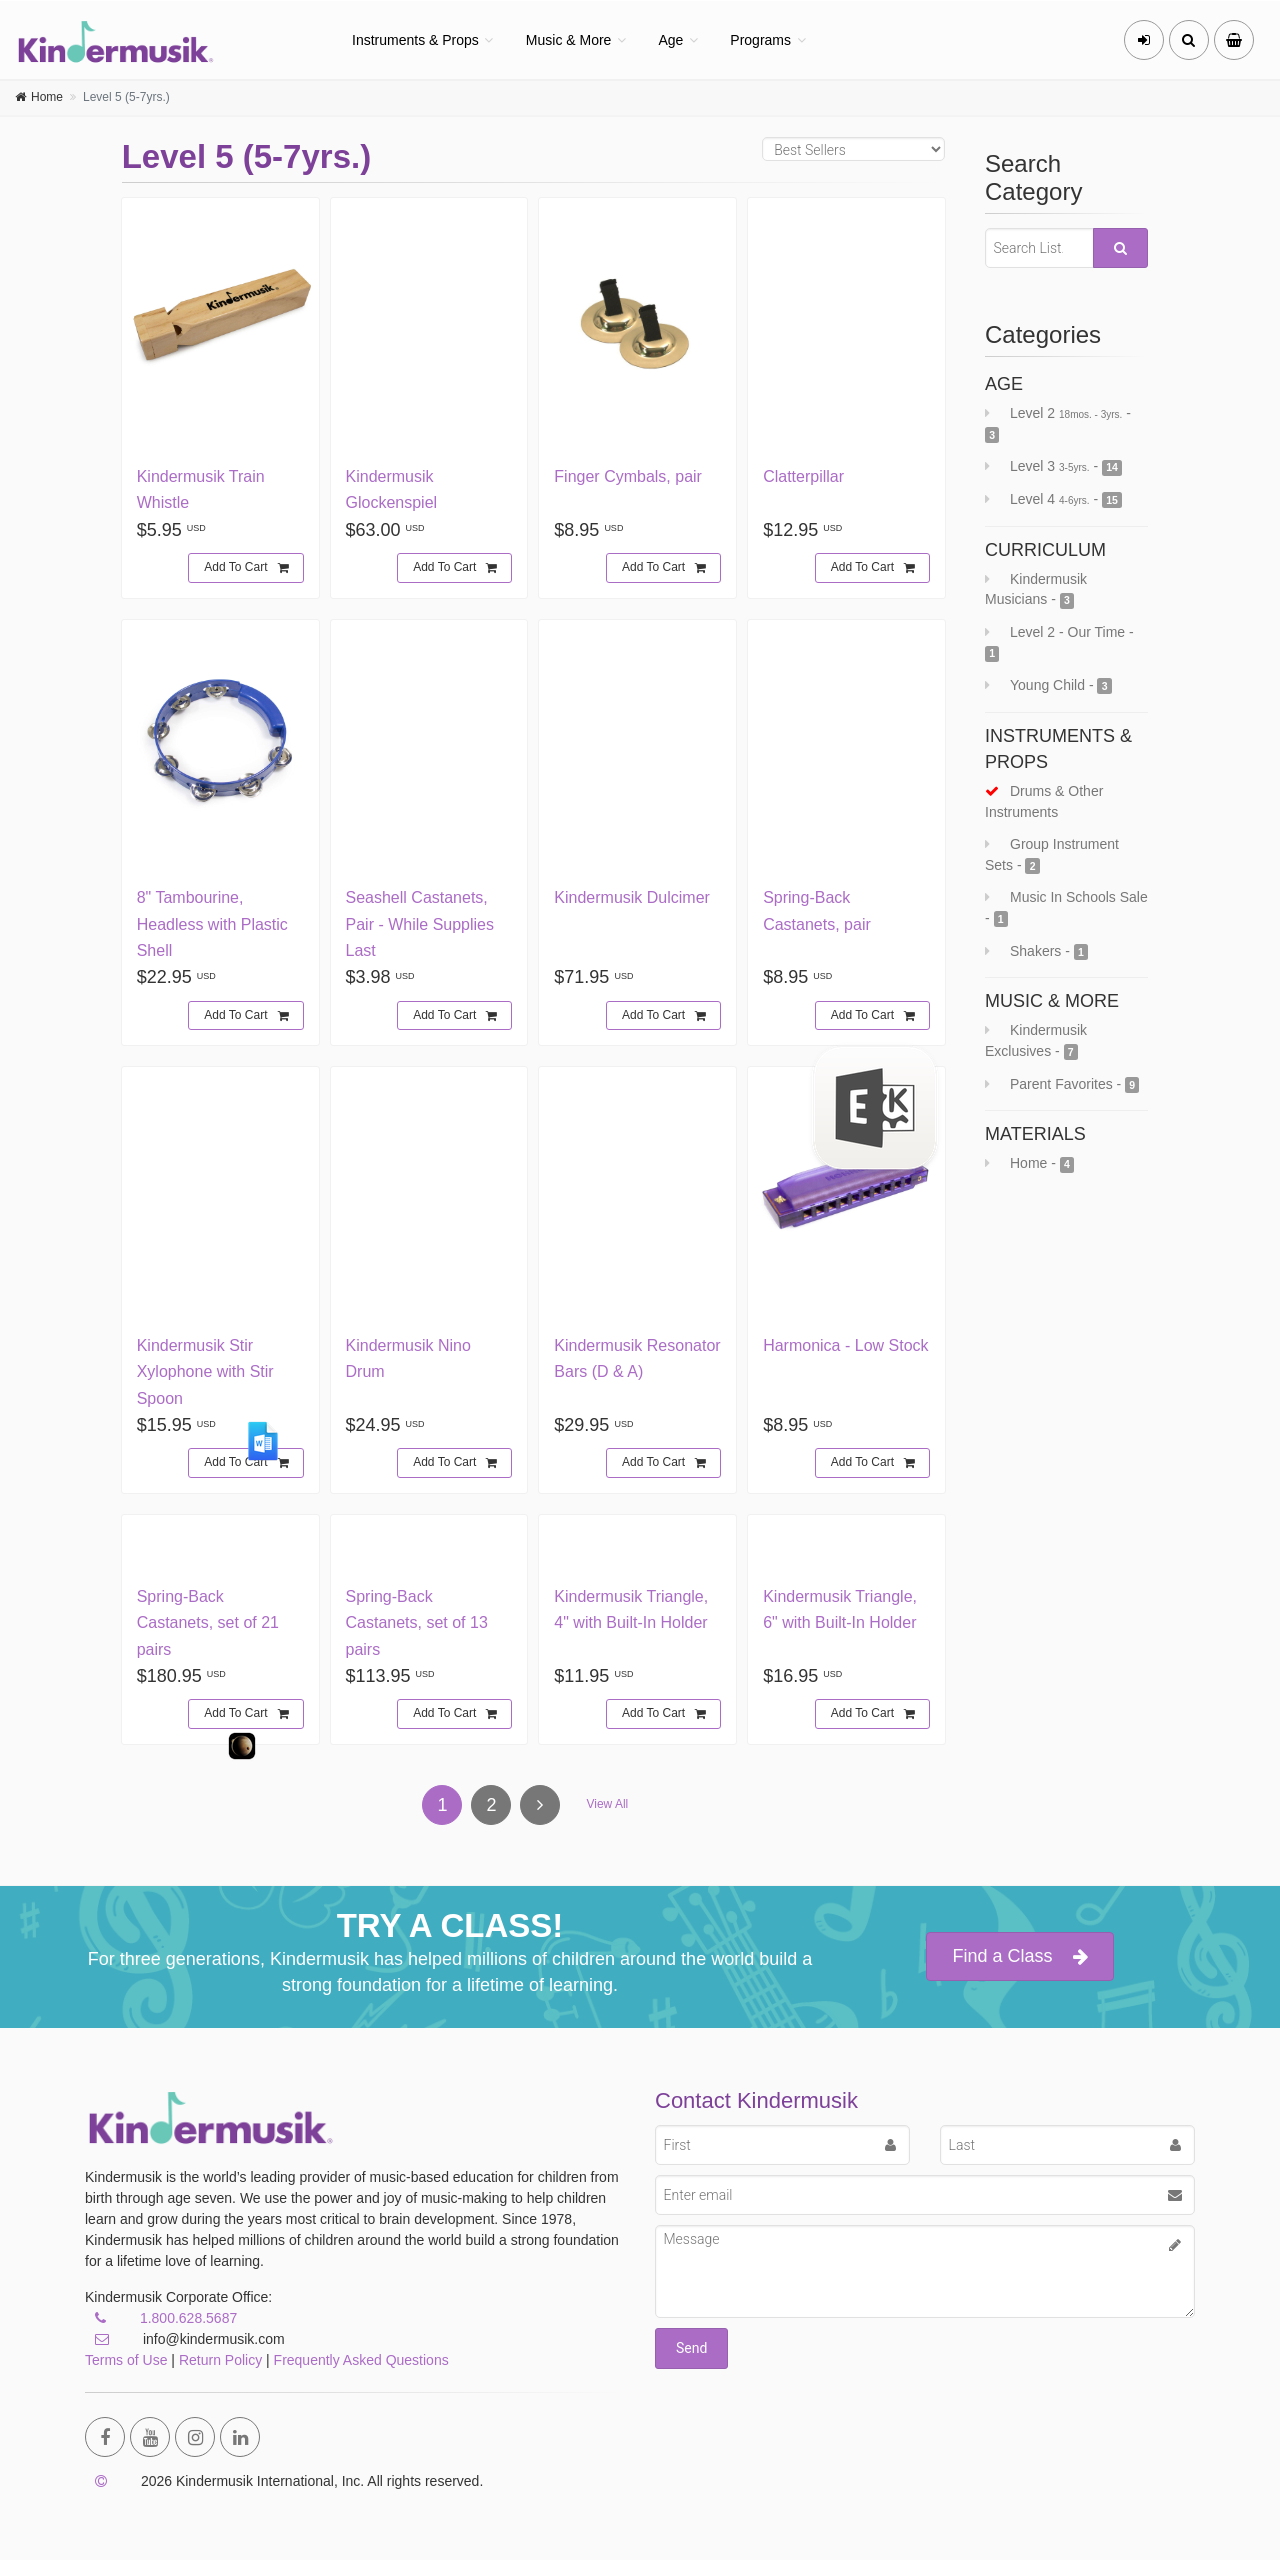 The image size is (1280, 2560). What do you see at coordinates (263, 1441) in the screenshot?
I see `open a Microsoft Word document` at bounding box center [263, 1441].